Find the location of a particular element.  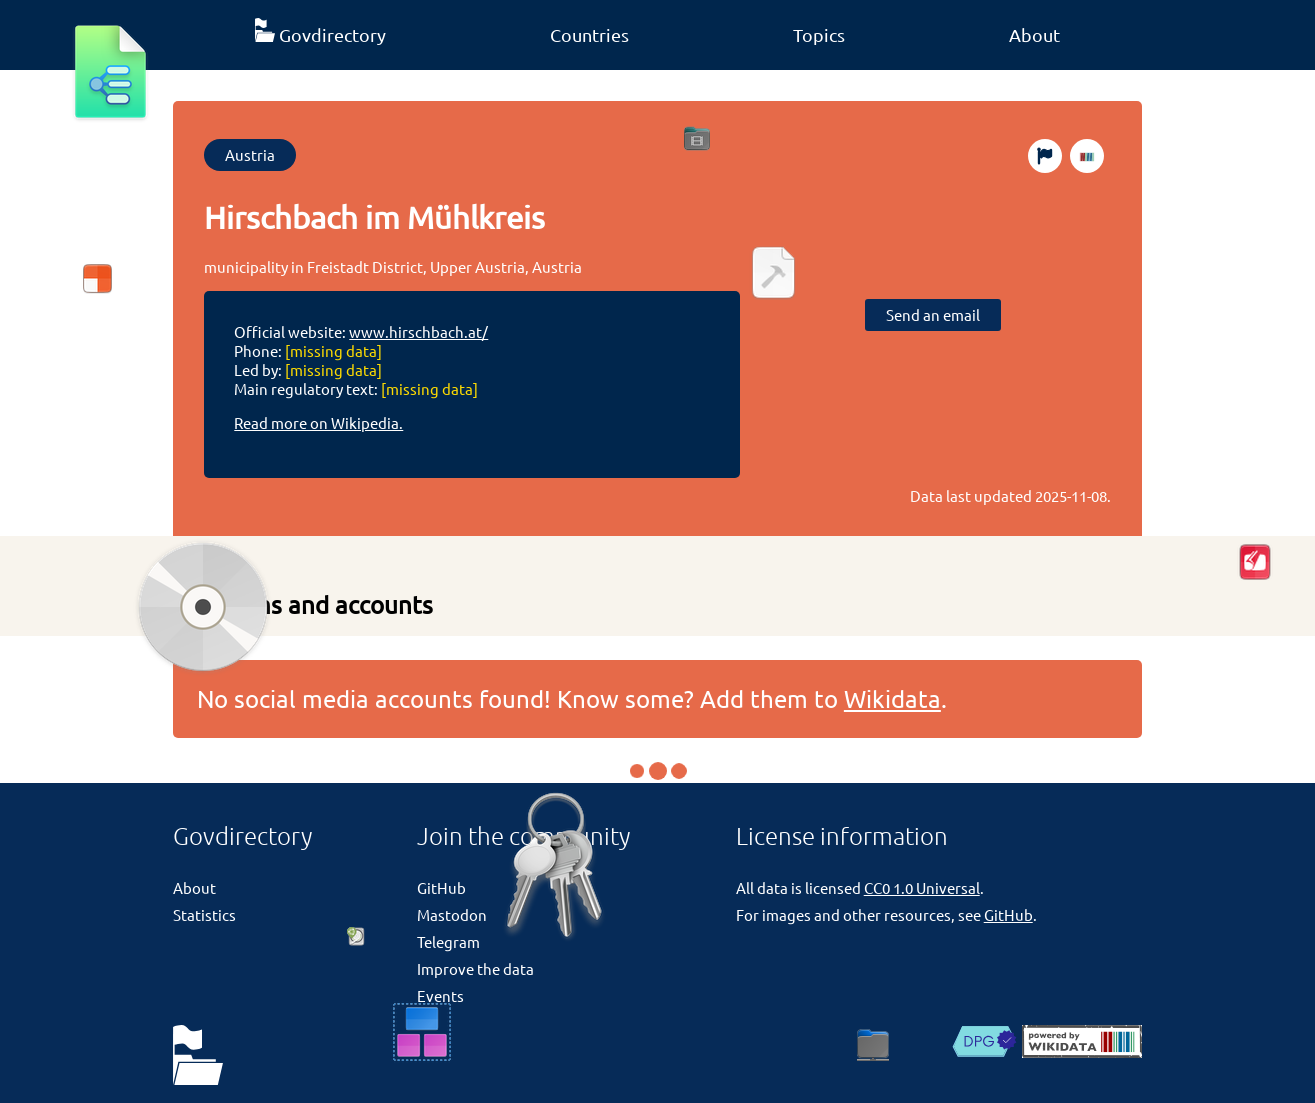

access a remote or network folder is located at coordinates (873, 1045).